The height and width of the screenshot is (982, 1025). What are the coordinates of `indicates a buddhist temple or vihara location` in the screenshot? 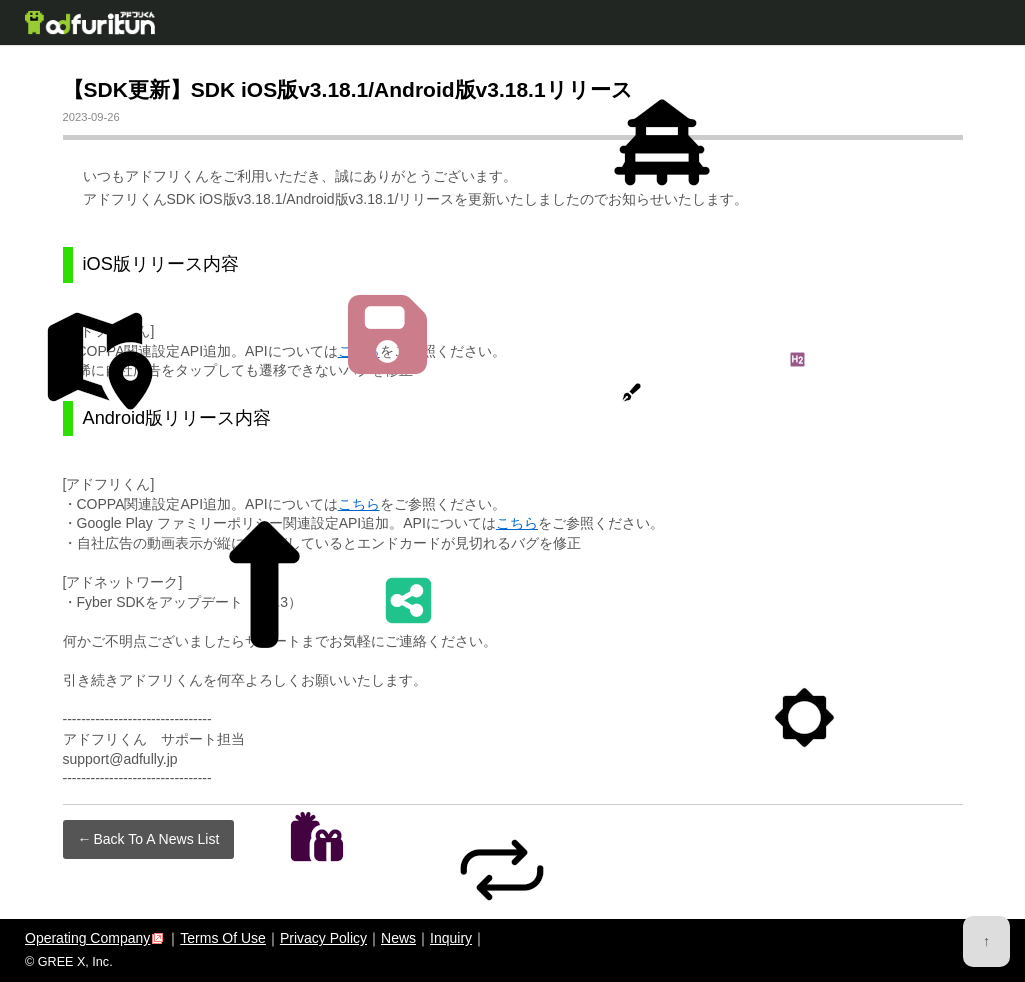 It's located at (662, 143).